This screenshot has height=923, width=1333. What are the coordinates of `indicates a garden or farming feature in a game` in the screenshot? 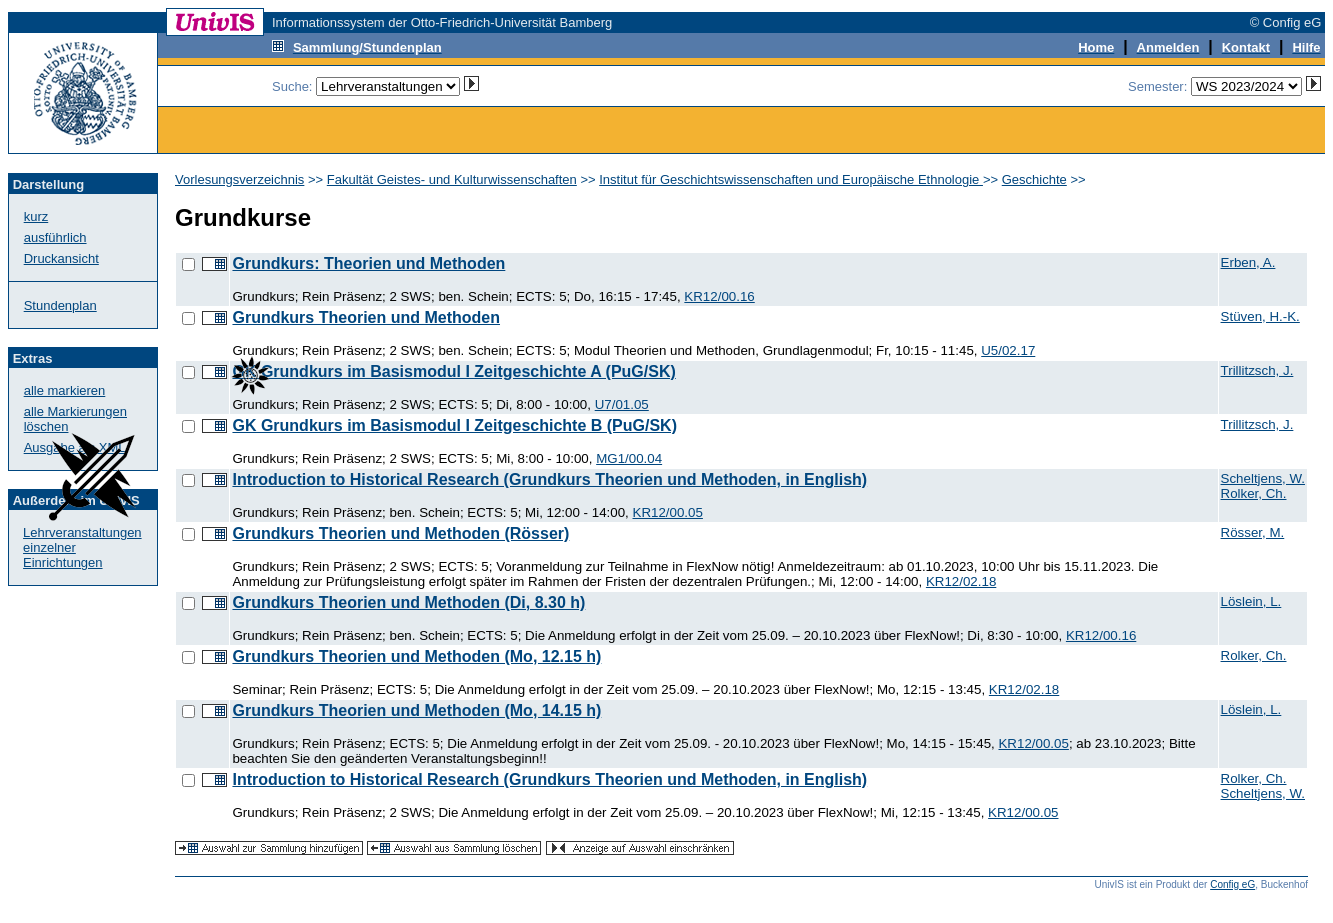 It's located at (250, 375).